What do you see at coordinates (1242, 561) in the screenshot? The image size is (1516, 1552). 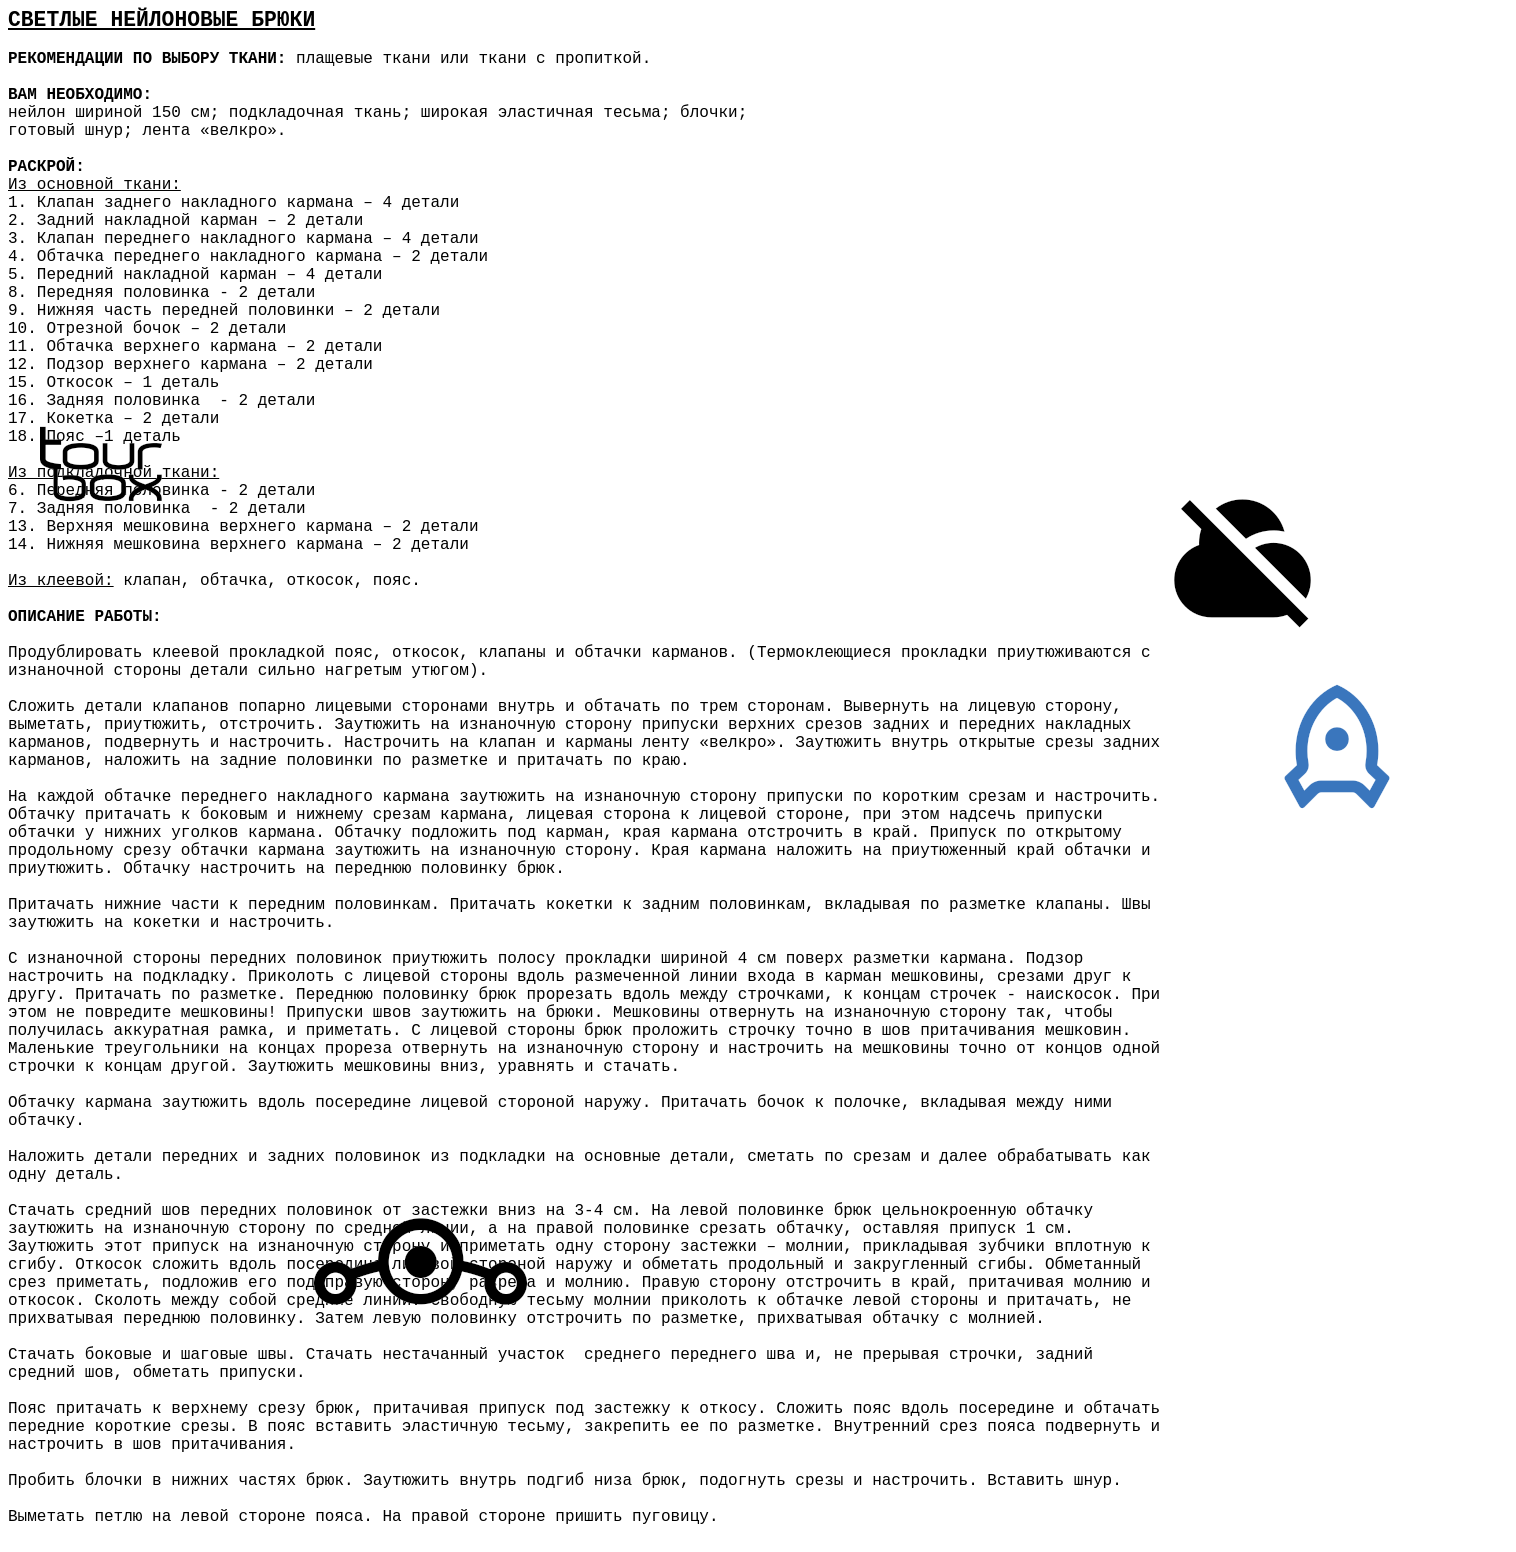 I see `cloud sync is disabled or unavailable` at bounding box center [1242, 561].